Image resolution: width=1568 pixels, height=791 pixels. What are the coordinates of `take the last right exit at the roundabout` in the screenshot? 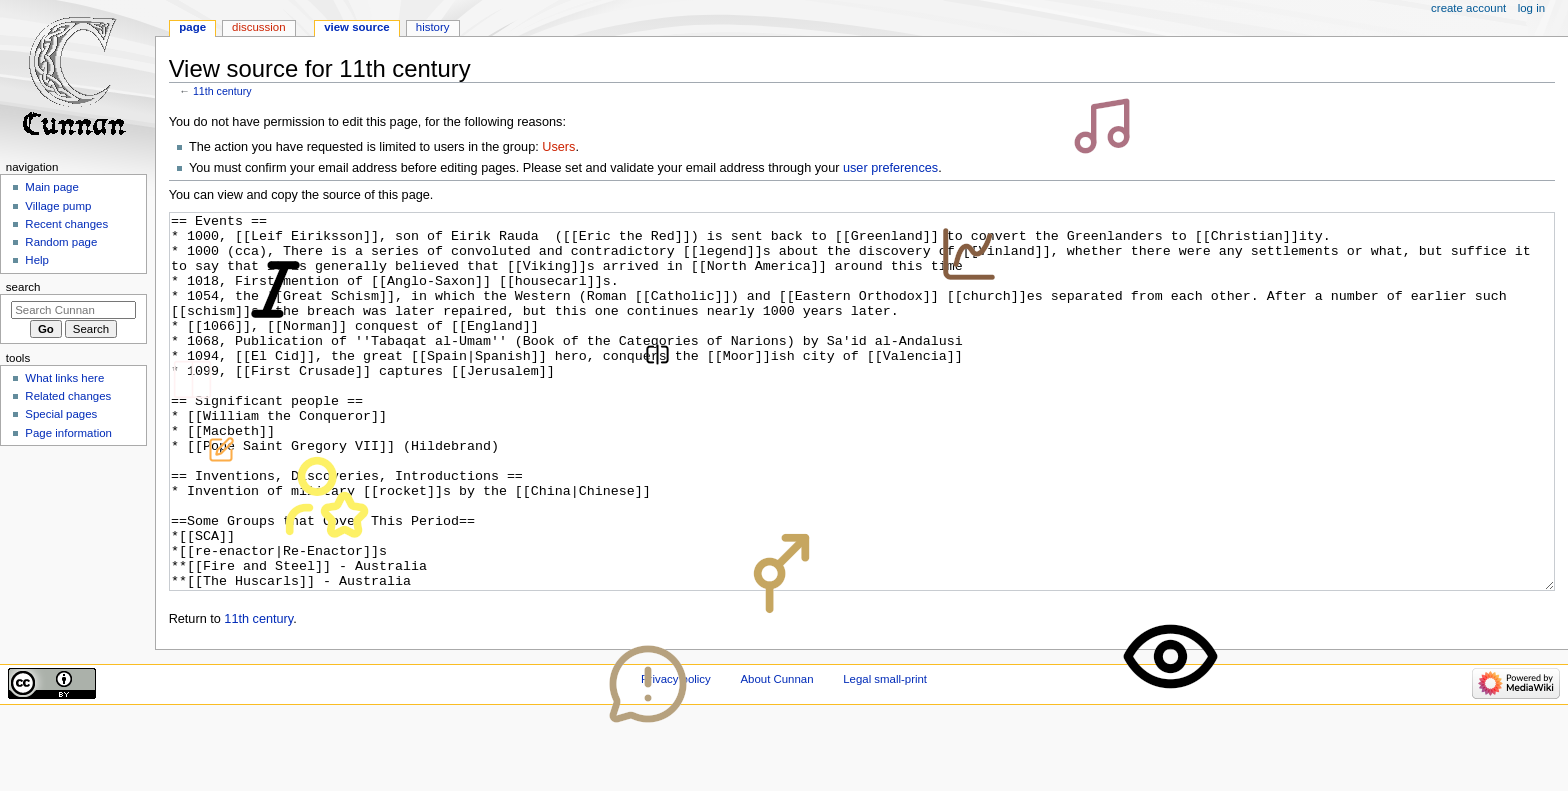 It's located at (781, 573).